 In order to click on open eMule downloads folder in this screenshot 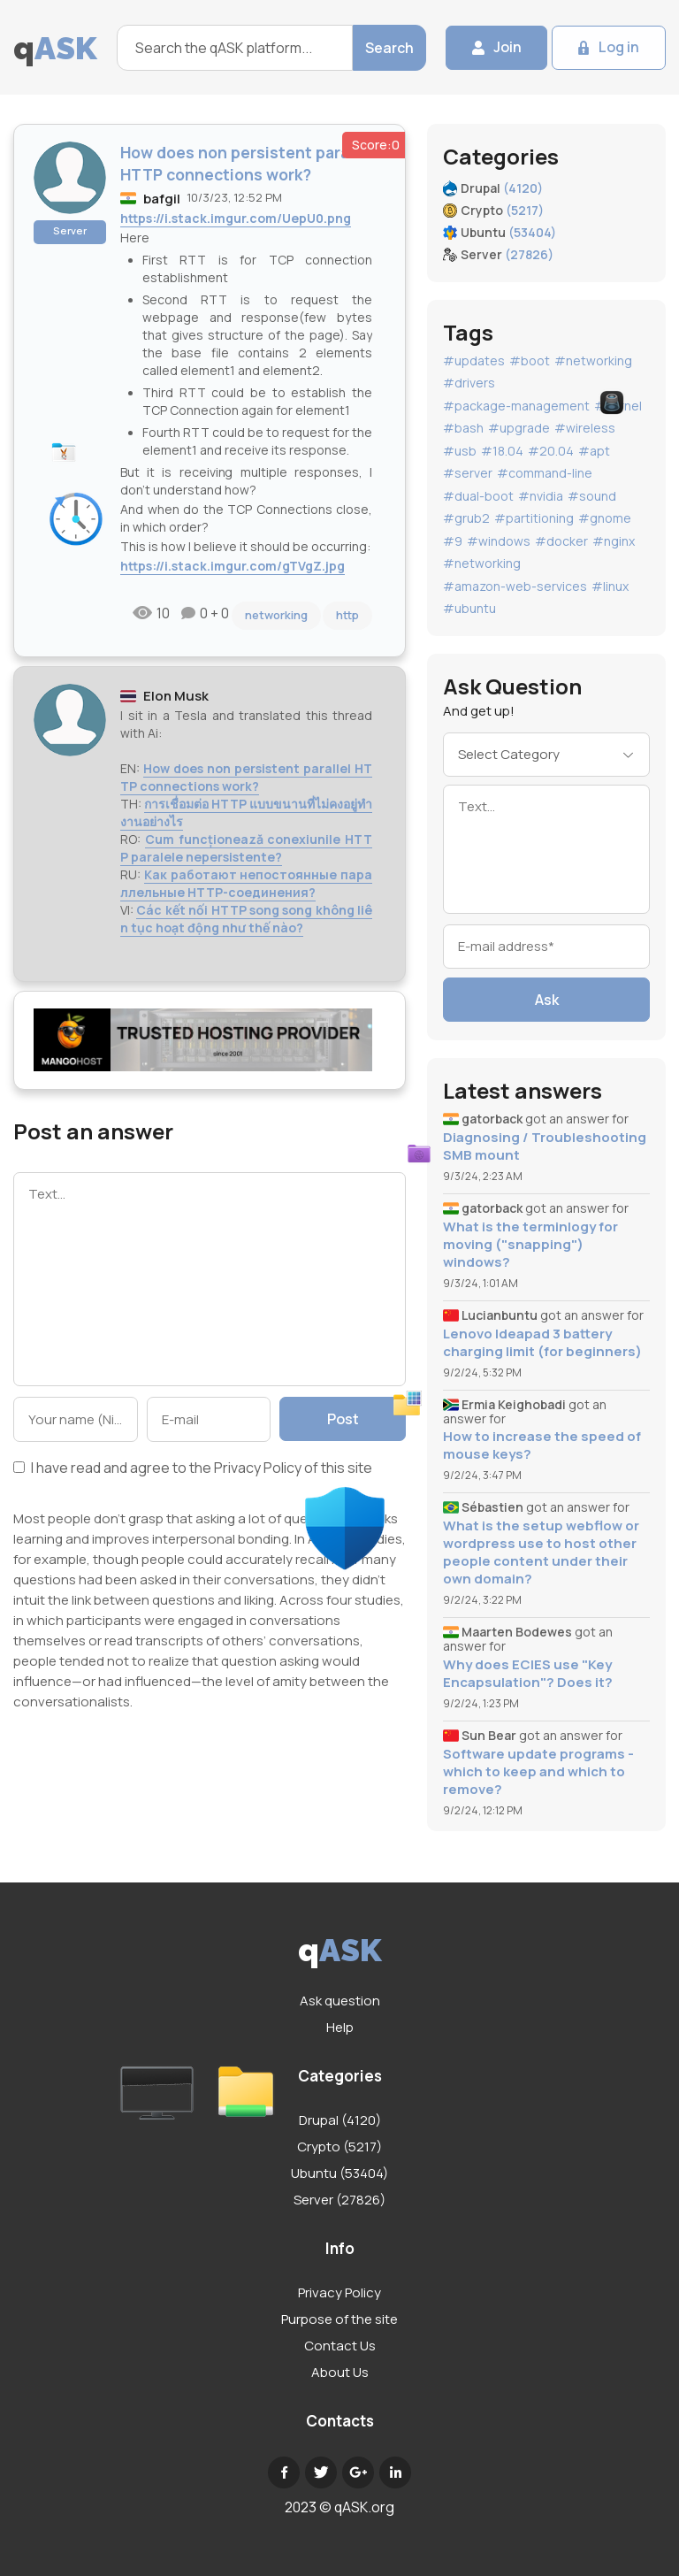, I will do `click(64, 453)`.